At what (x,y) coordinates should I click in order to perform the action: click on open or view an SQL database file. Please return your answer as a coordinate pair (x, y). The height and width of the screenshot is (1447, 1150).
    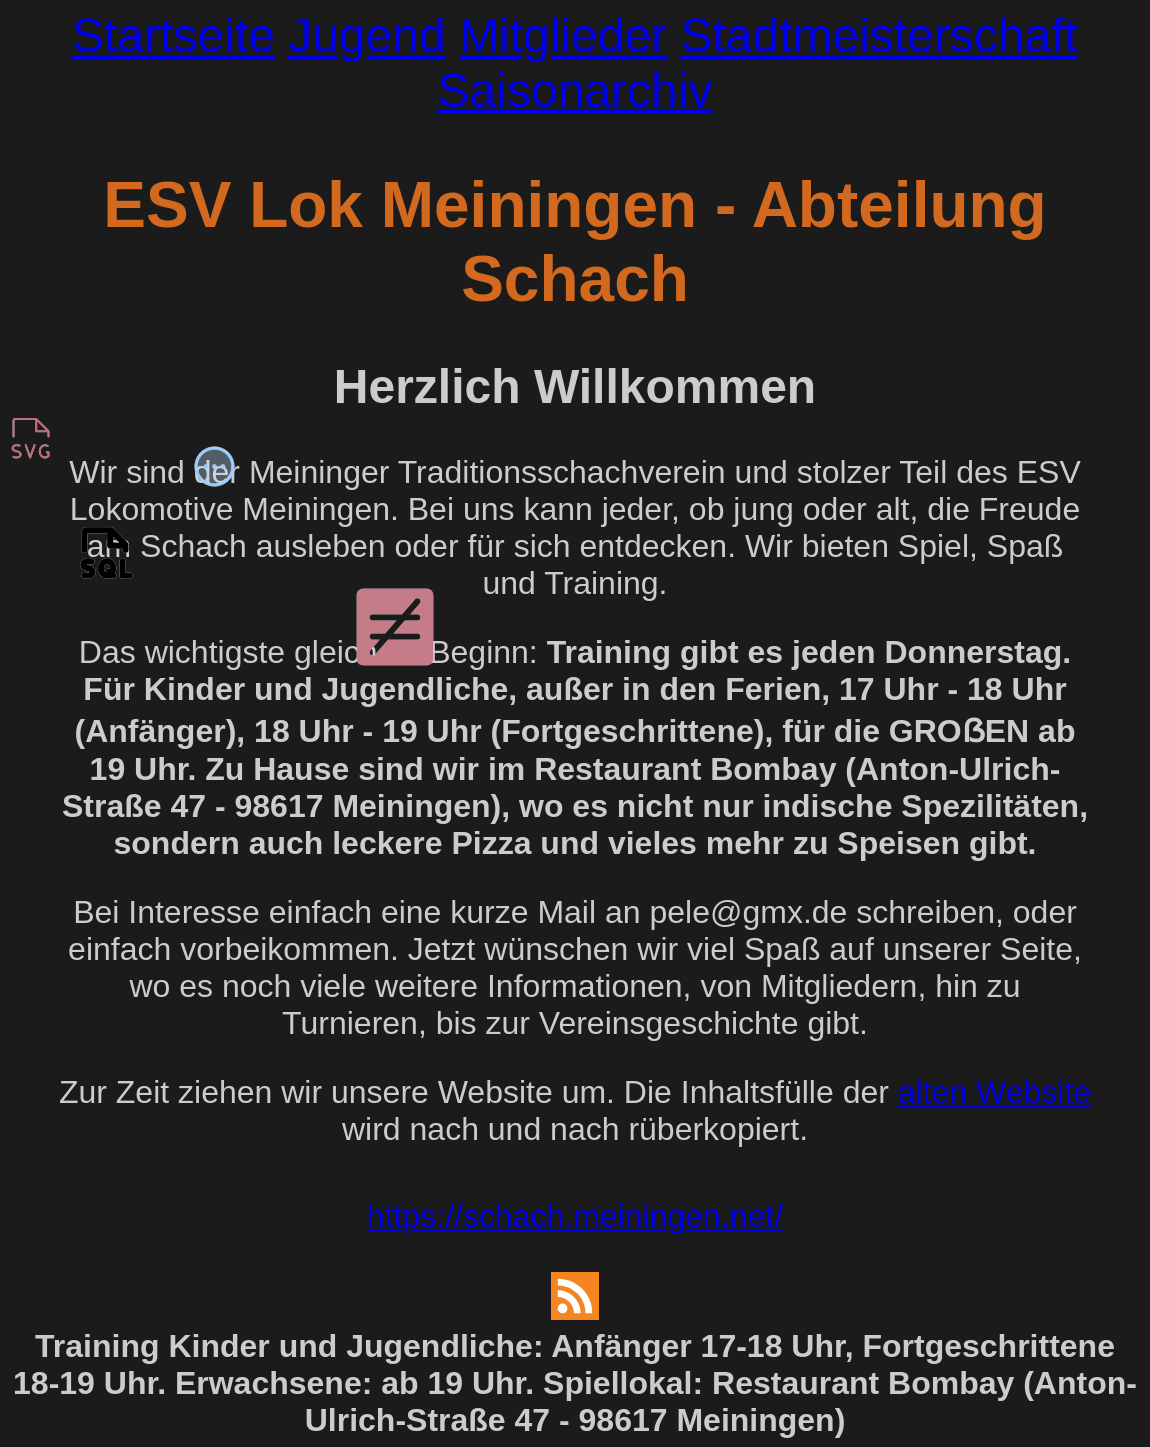
    Looking at the image, I should click on (105, 555).